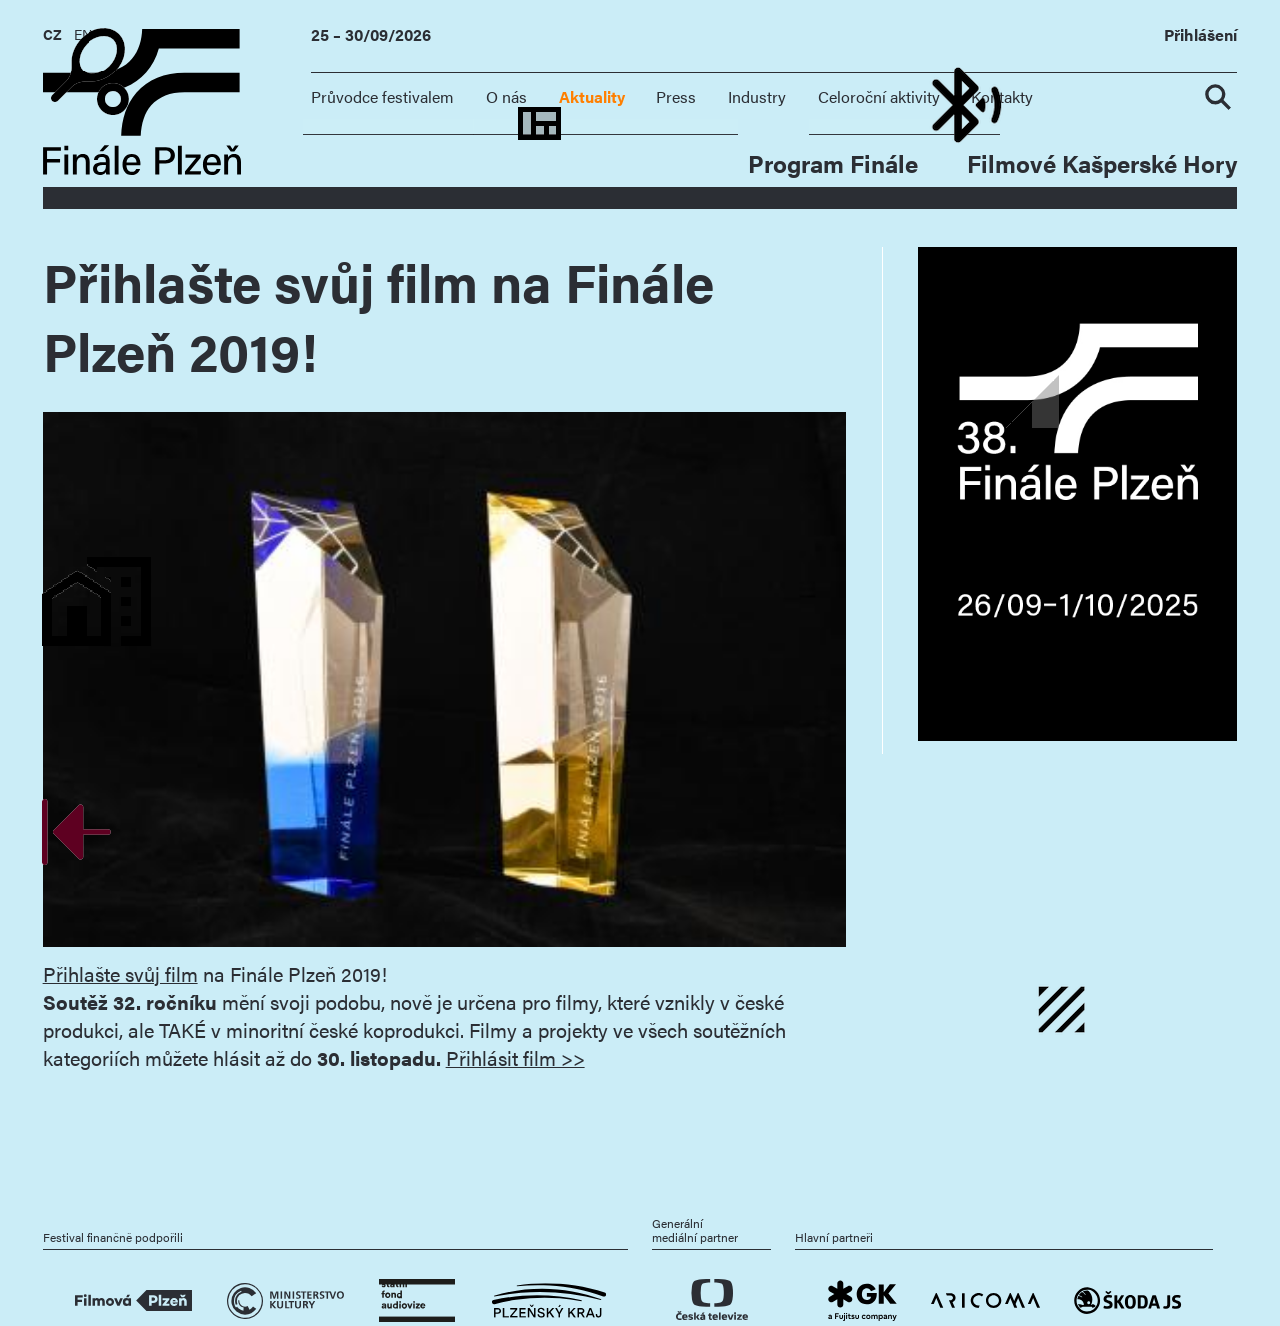 This screenshot has height=1326, width=1280. Describe the element at coordinates (1032, 401) in the screenshot. I see `indicates weak cellular signal strength` at that location.